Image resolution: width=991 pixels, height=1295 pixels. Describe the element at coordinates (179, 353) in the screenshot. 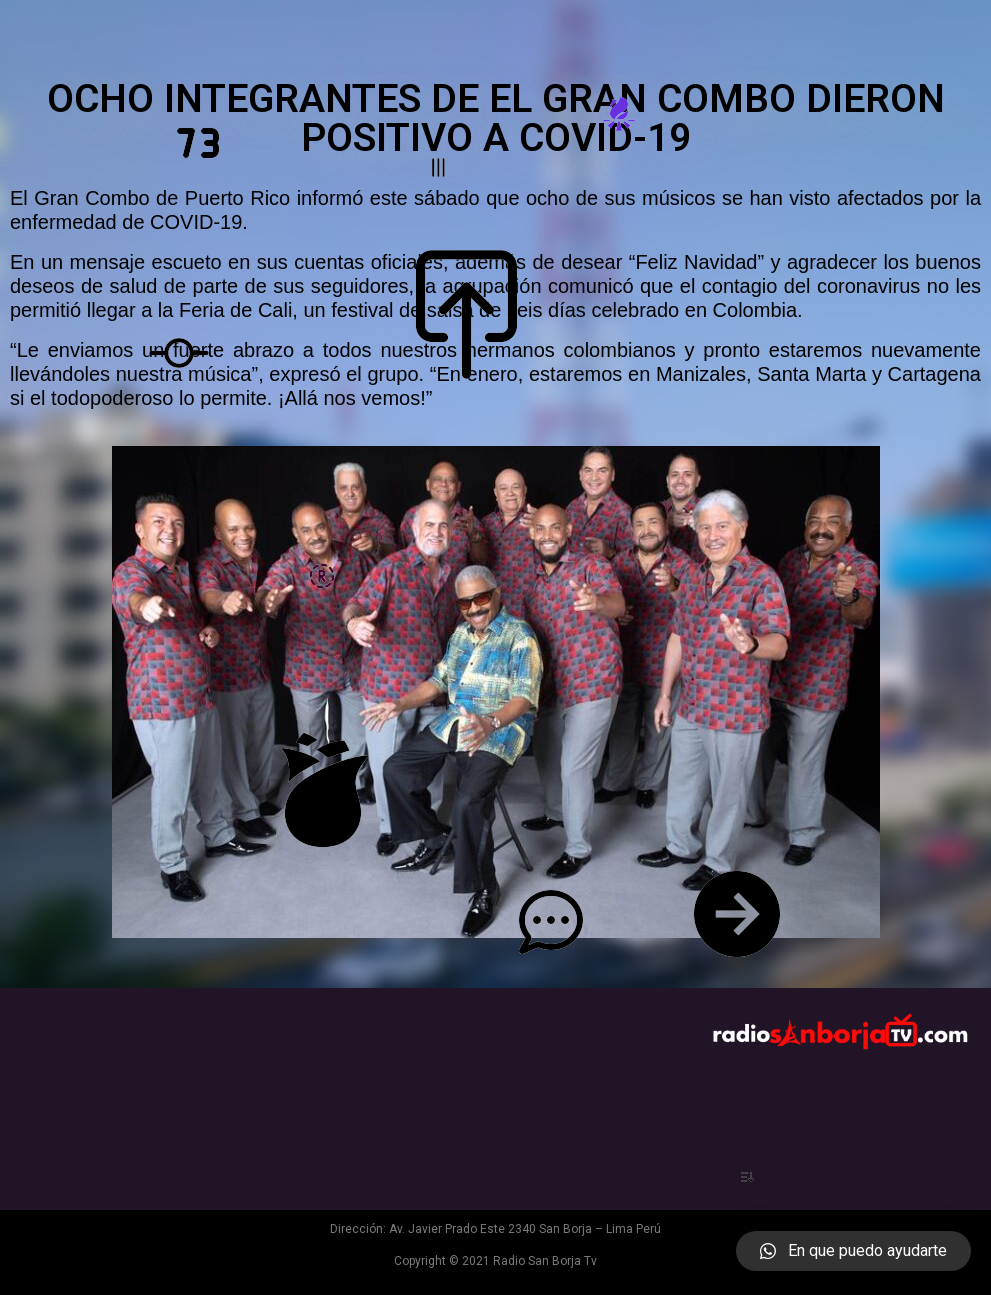

I see `view commit details in version control` at that location.